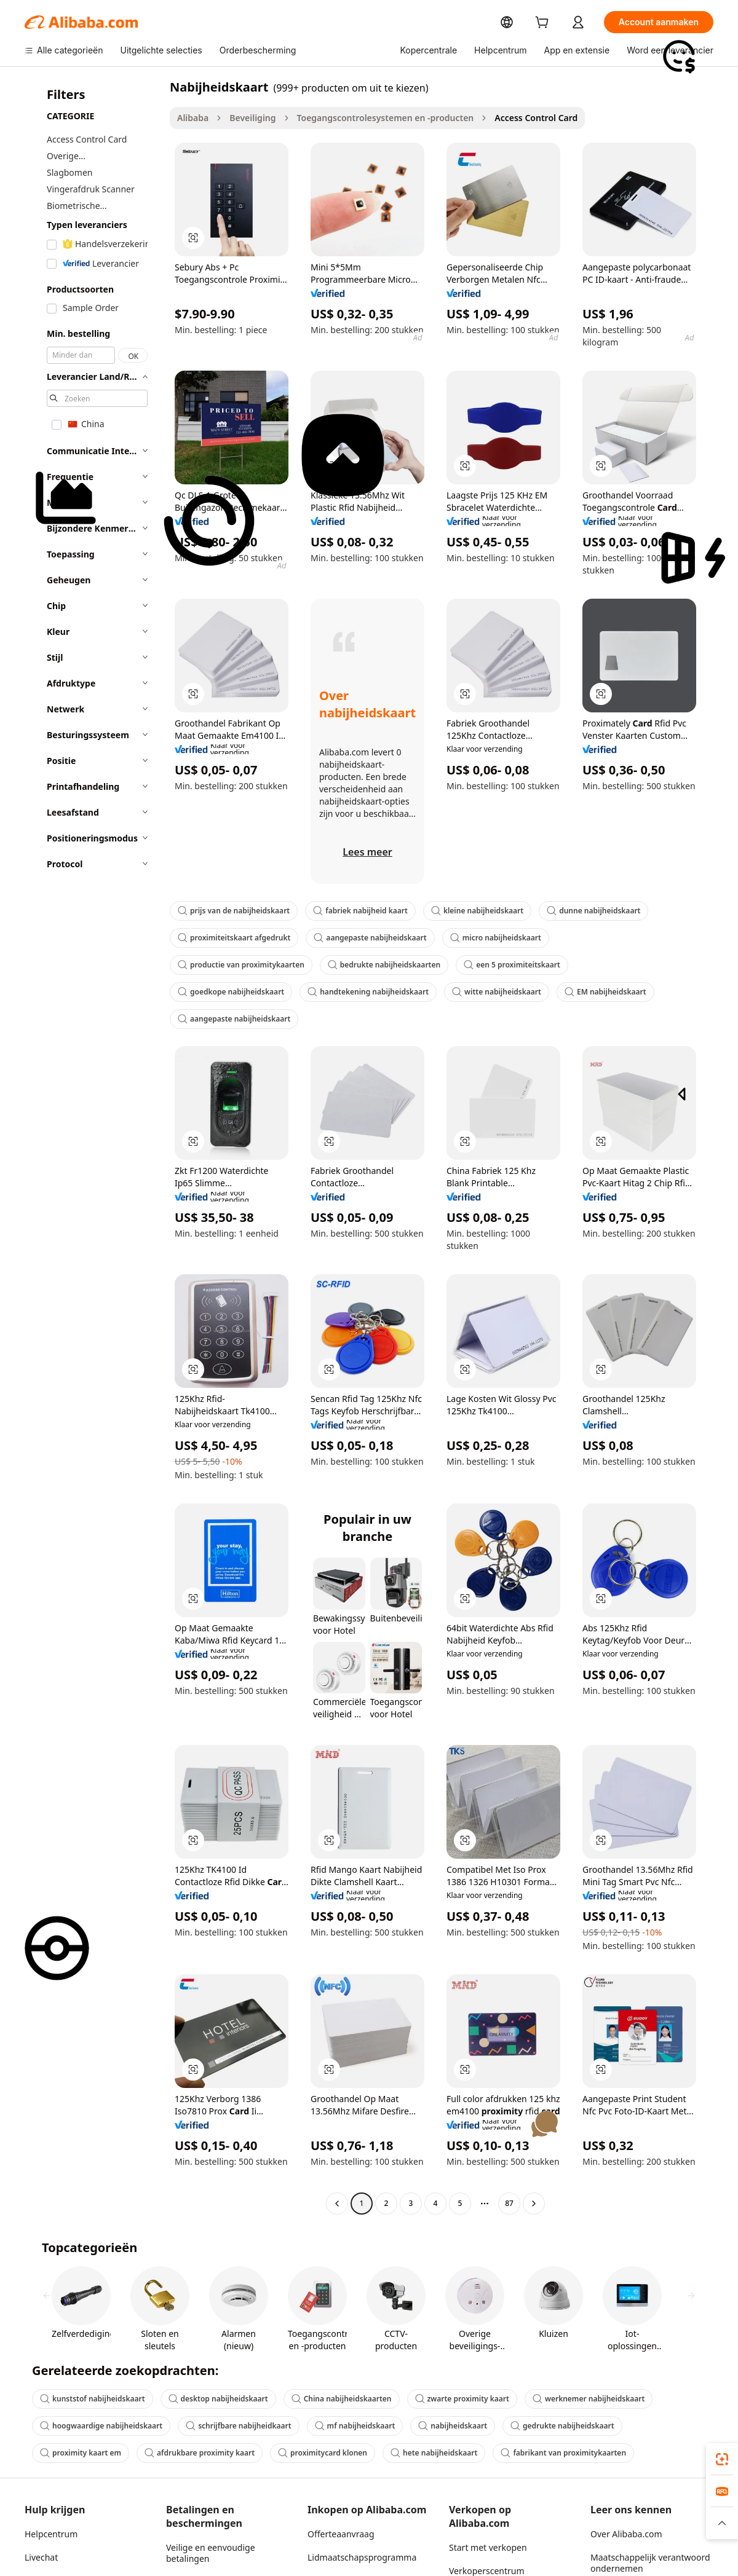 This screenshot has height=2576, width=738. I want to click on view account balance or earnings, so click(679, 56).